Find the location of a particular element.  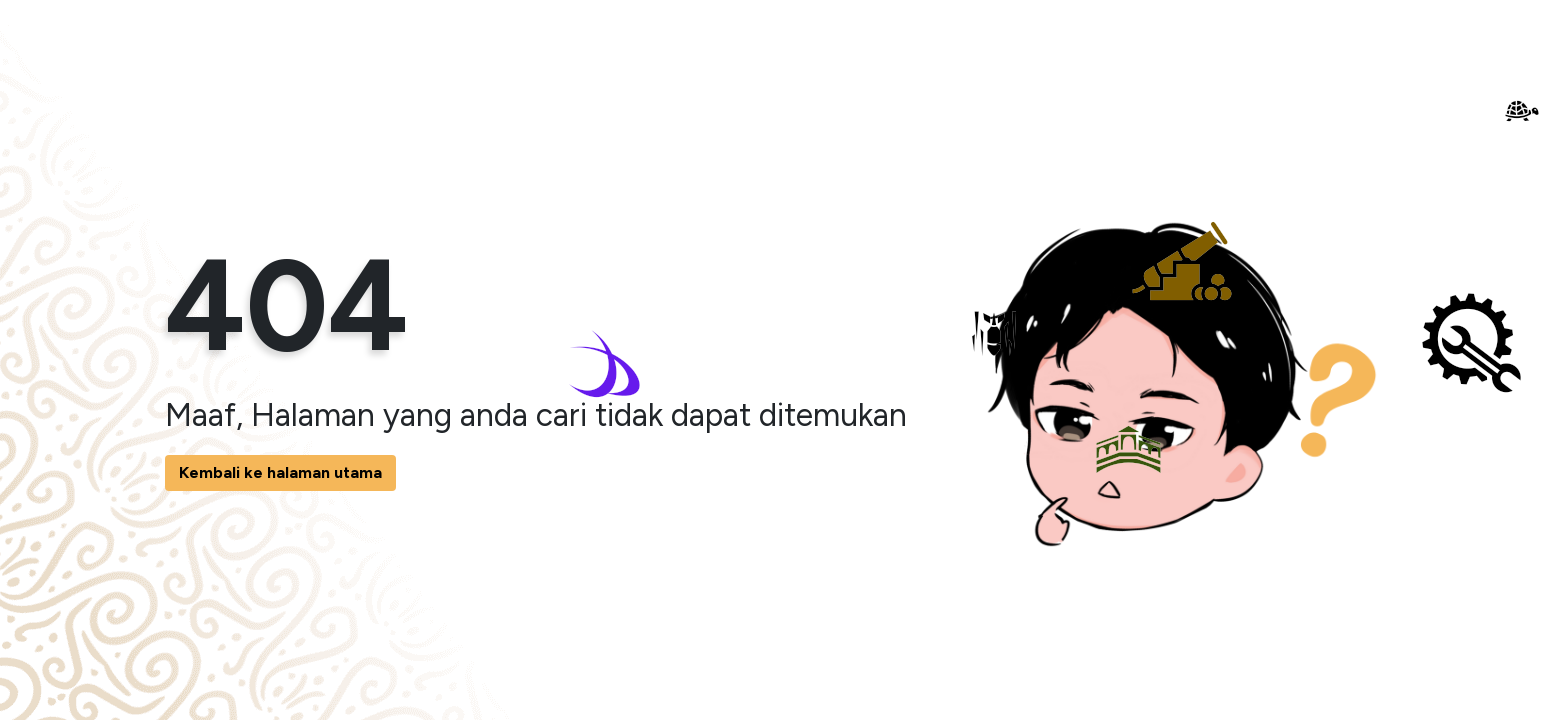

indicates an incoming attack or bombing event in gameplay is located at coordinates (994, 334).